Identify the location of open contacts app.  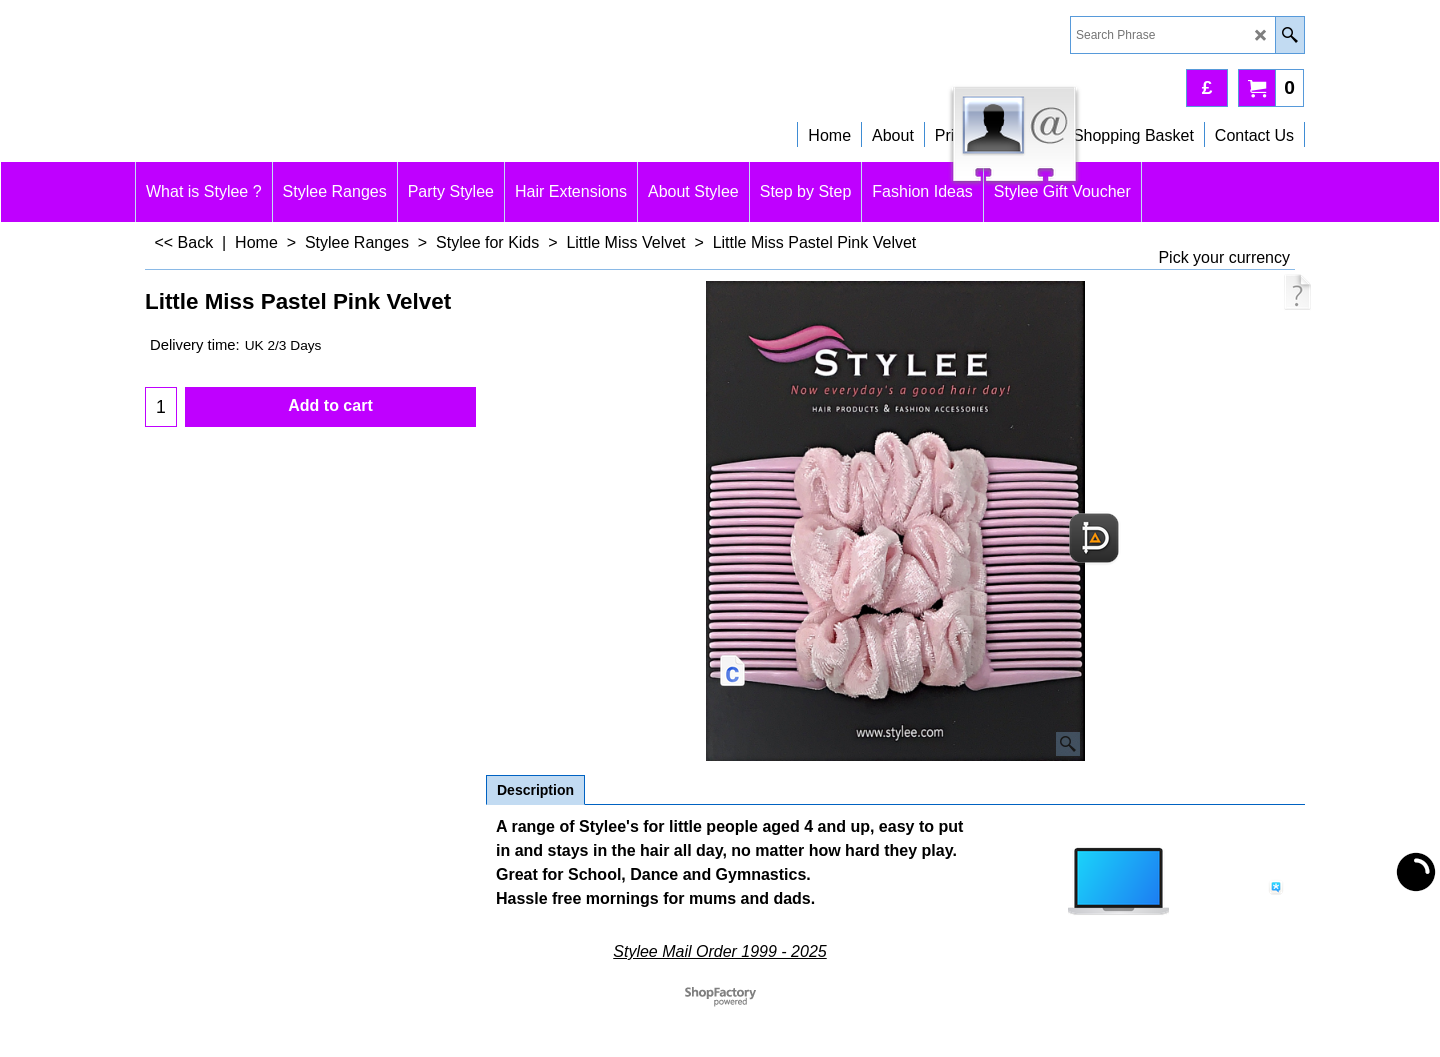
(1014, 134).